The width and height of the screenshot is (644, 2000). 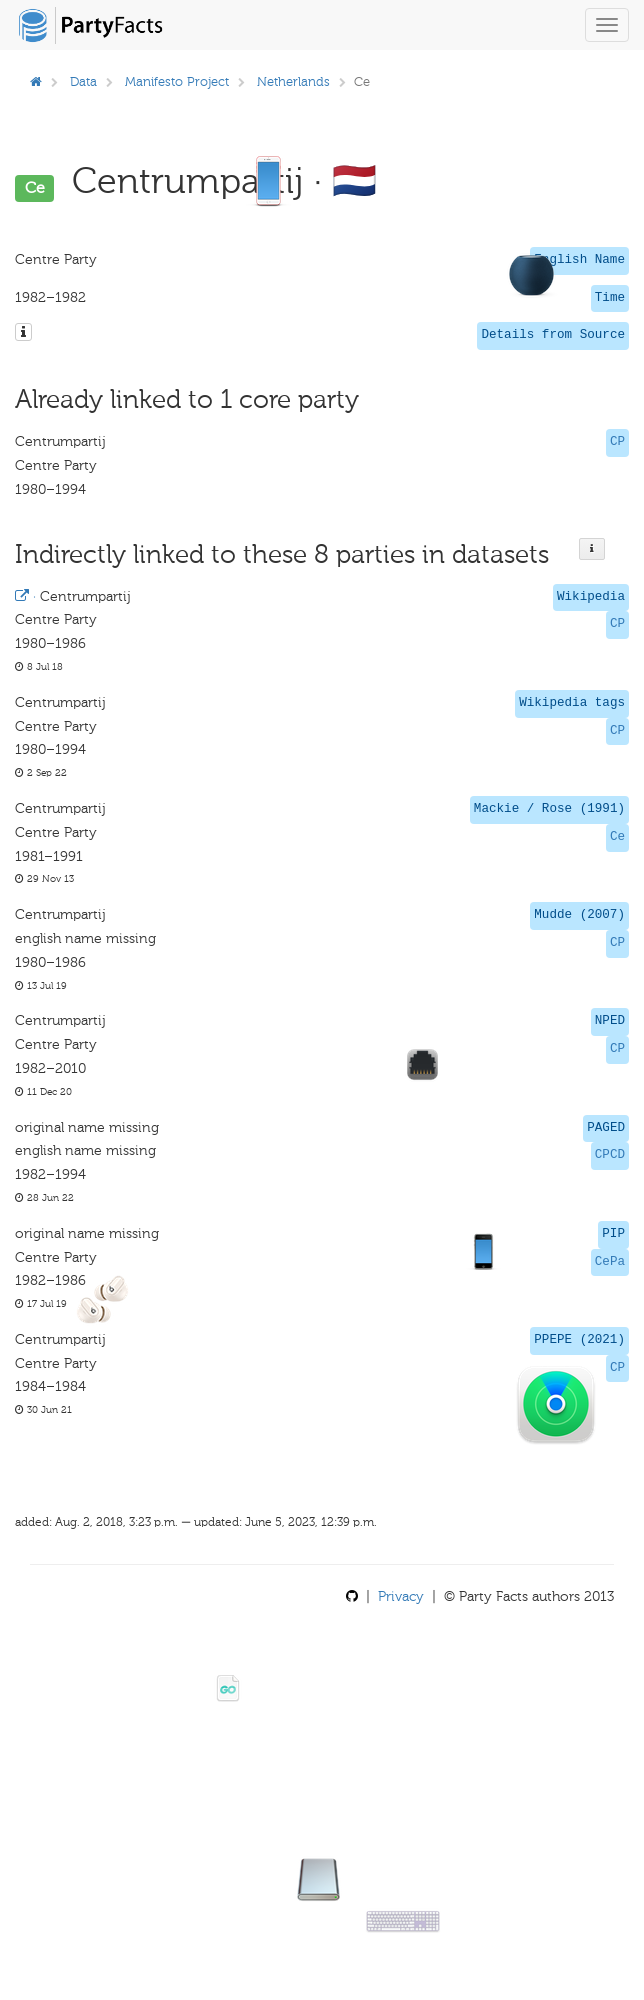 I want to click on removable storage device connected, so click(x=318, y=1879).